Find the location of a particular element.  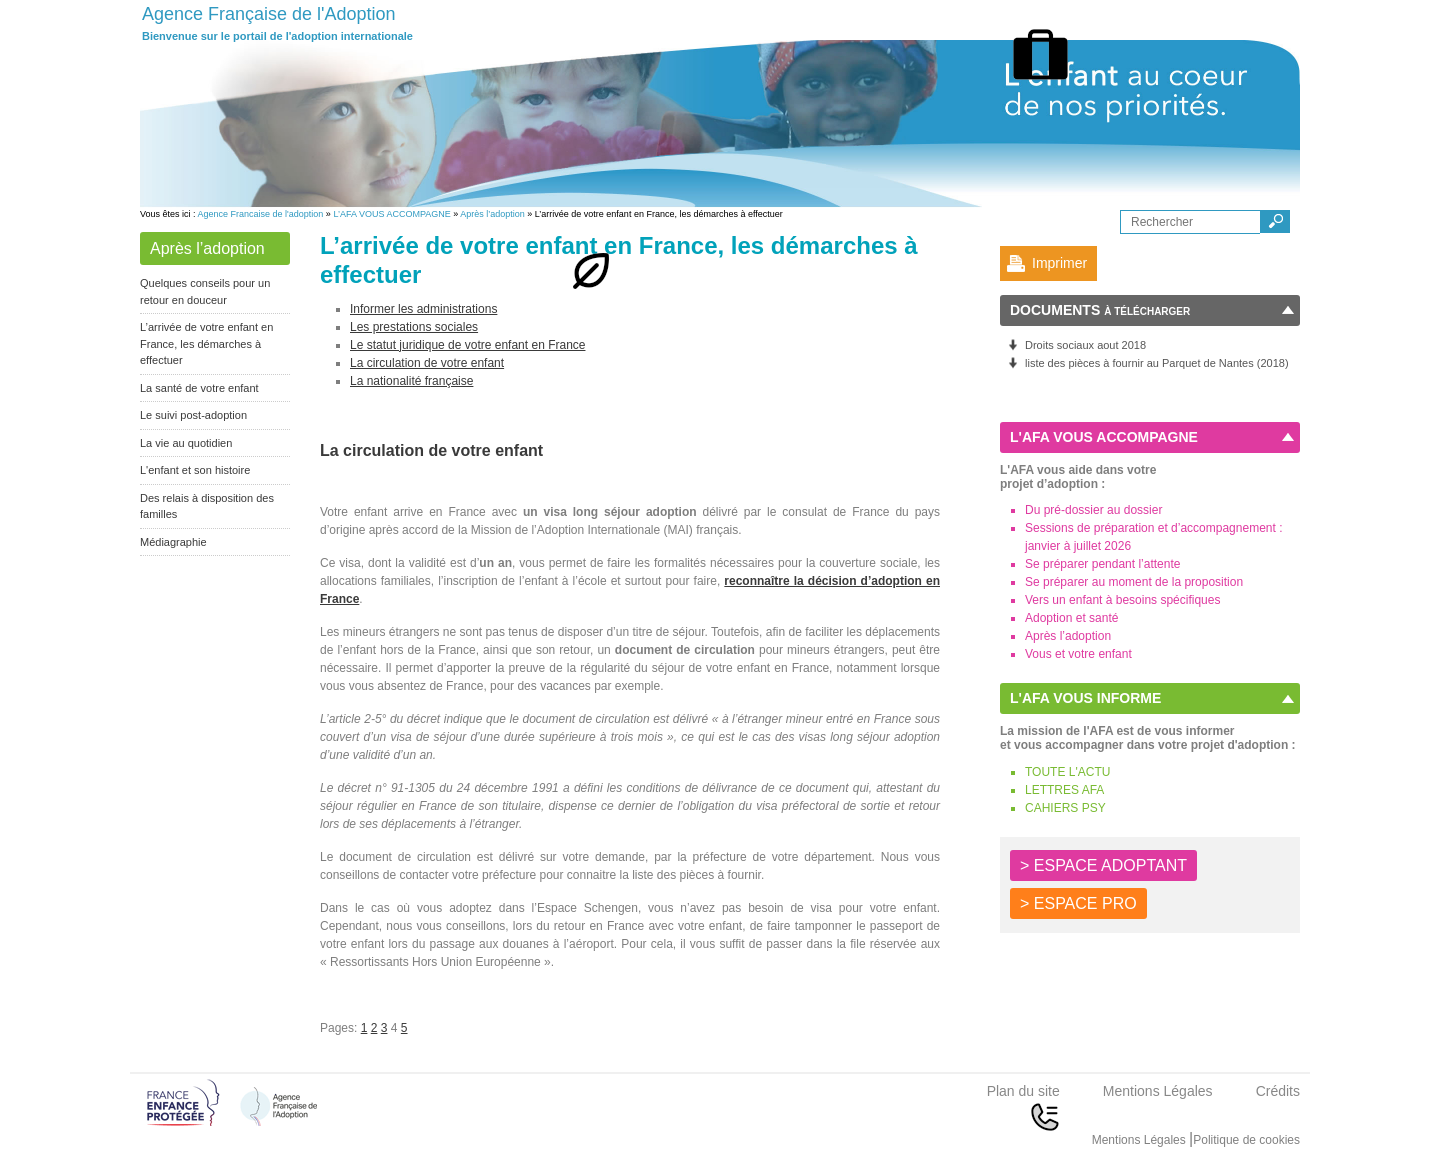

access travel or trip planning features is located at coordinates (1040, 56).